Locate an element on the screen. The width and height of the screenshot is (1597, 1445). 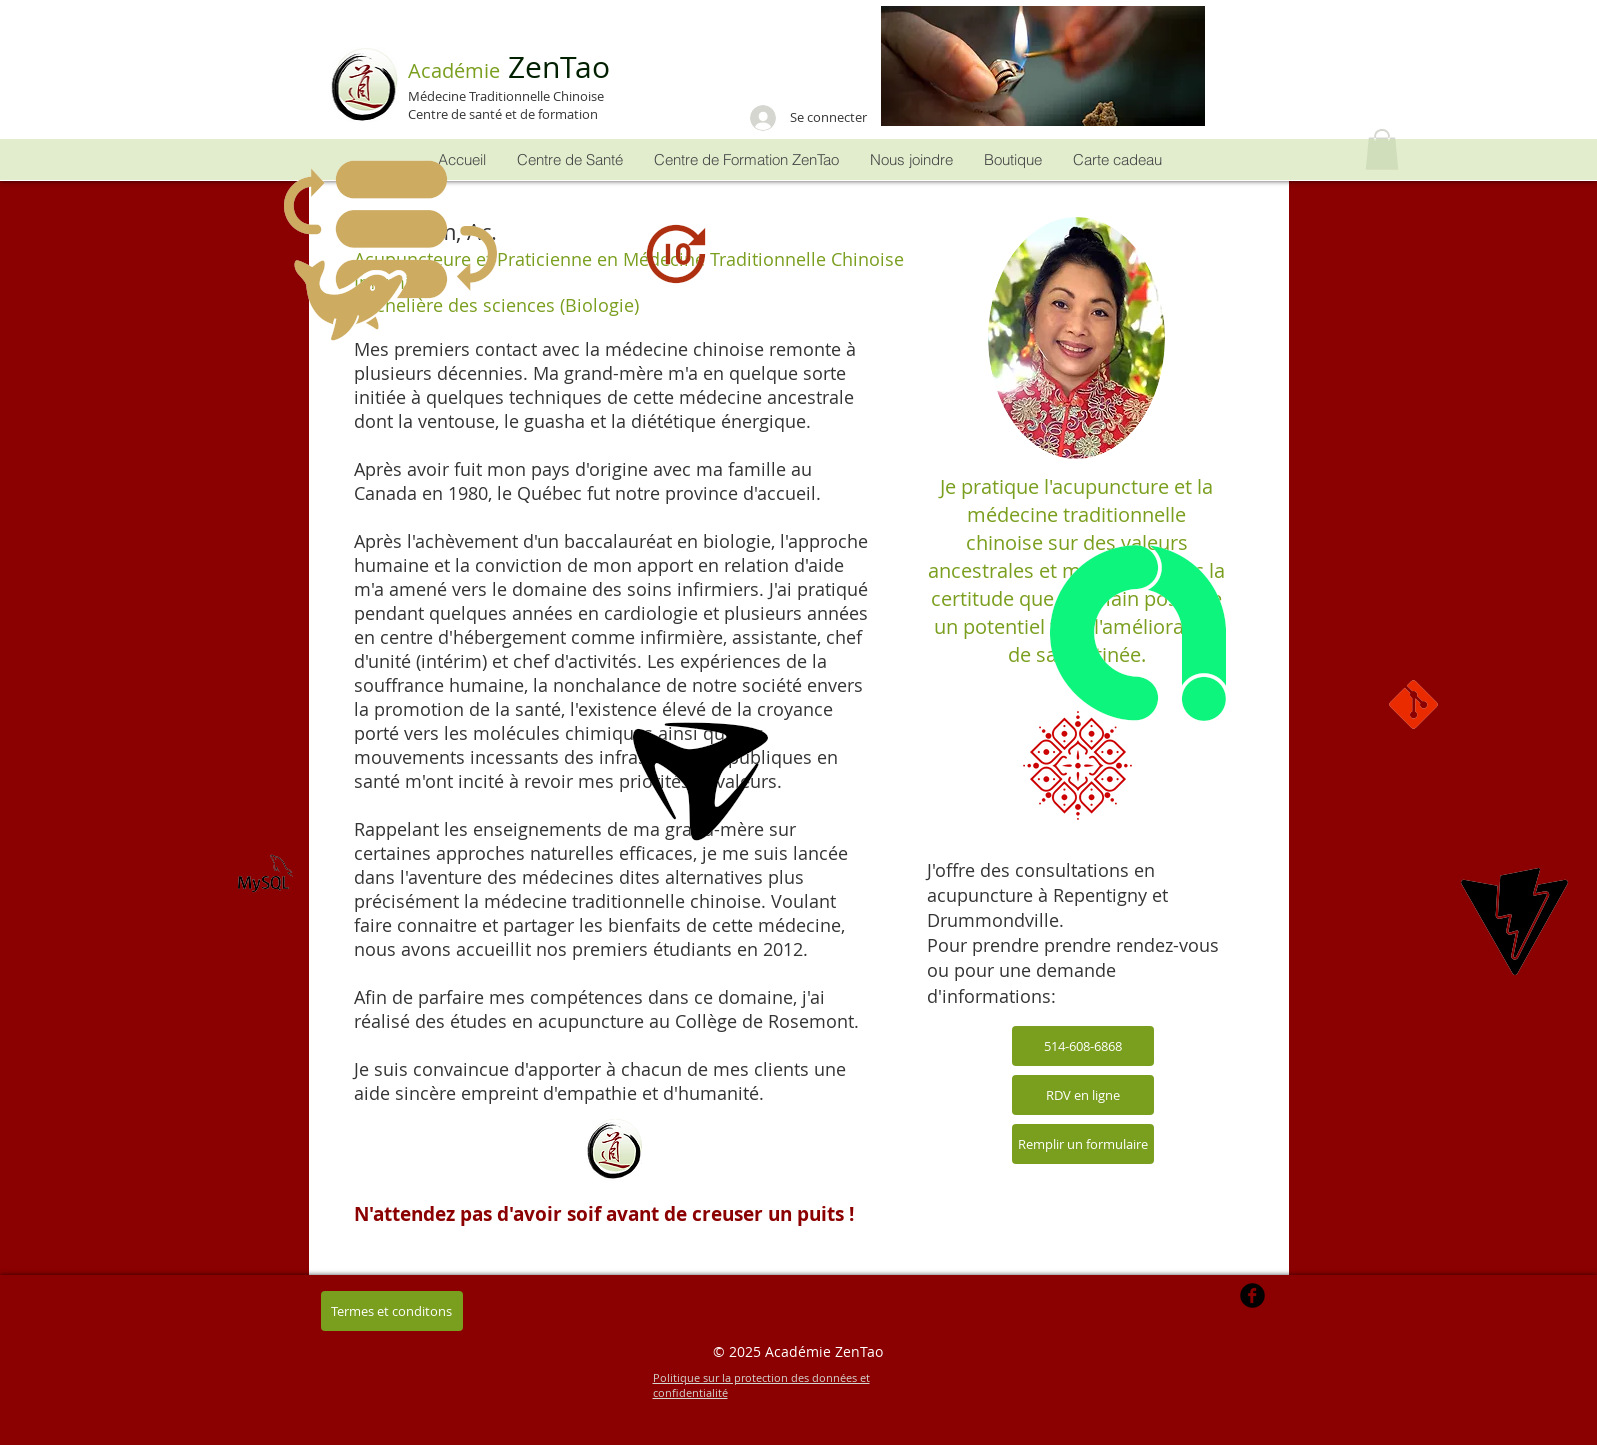
vite framework logo is located at coordinates (1514, 921).